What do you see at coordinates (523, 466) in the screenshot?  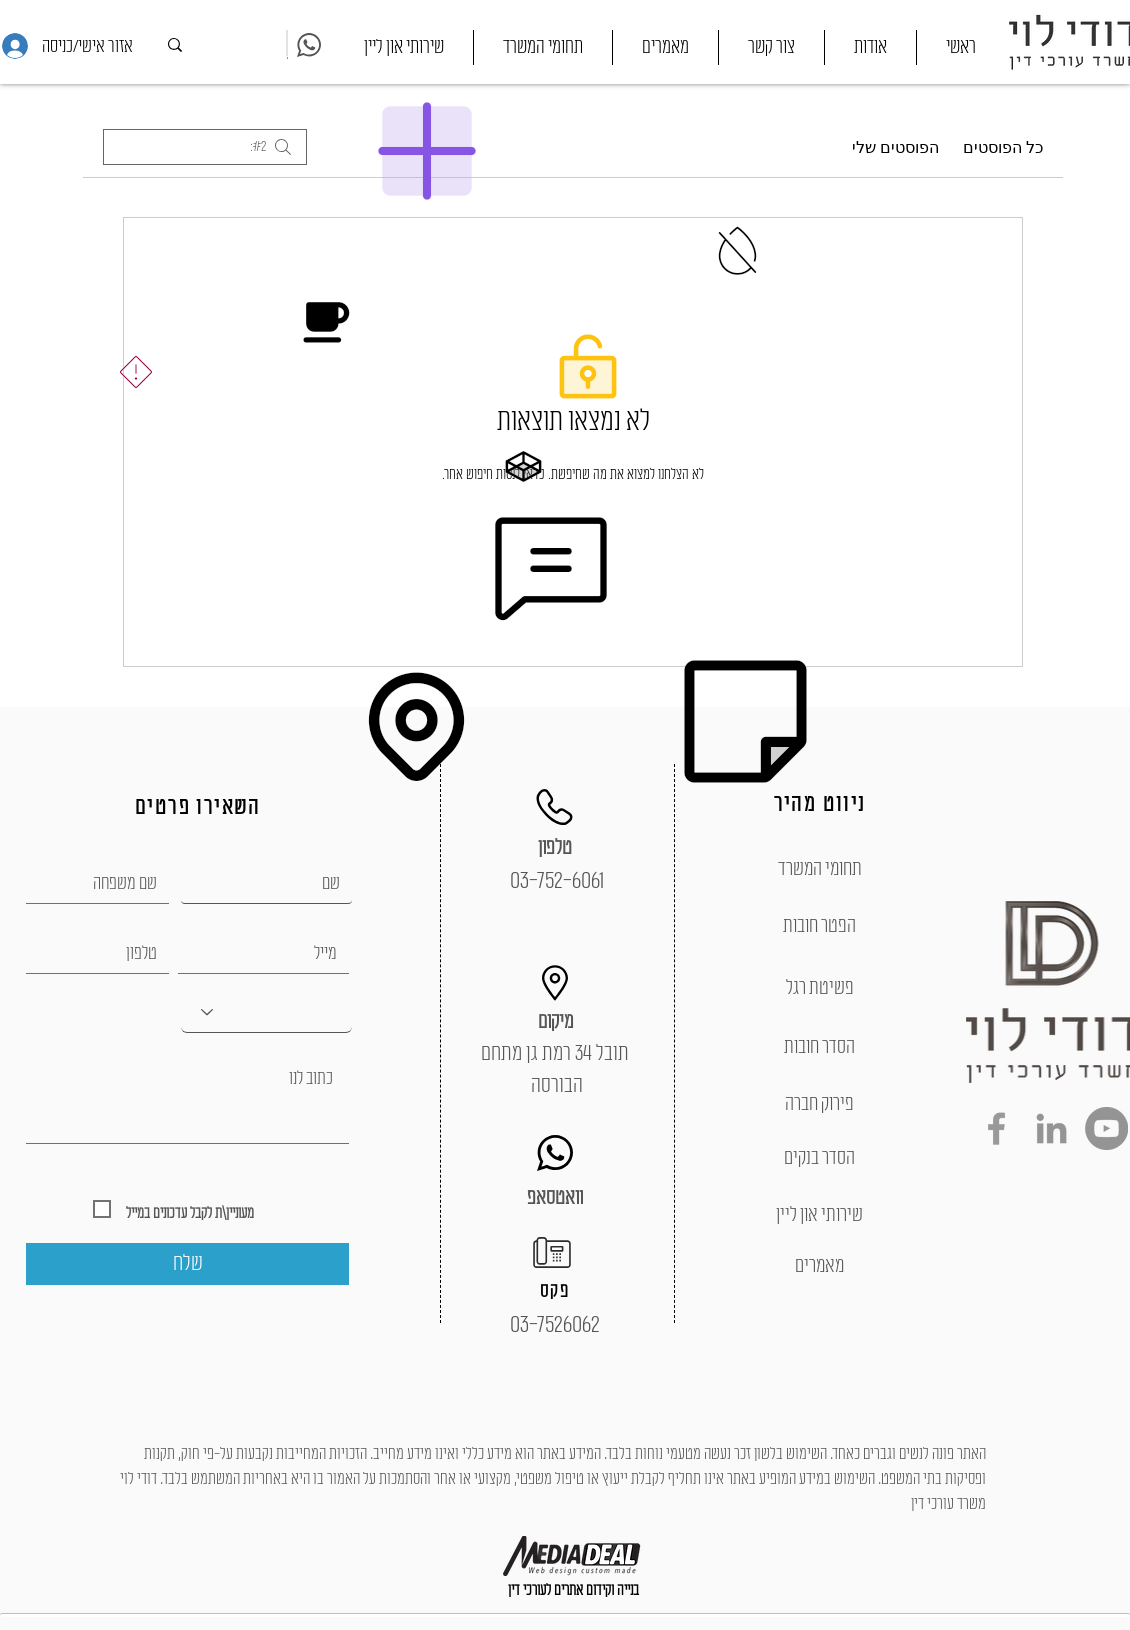 I see `open CodePen profile or projects` at bounding box center [523, 466].